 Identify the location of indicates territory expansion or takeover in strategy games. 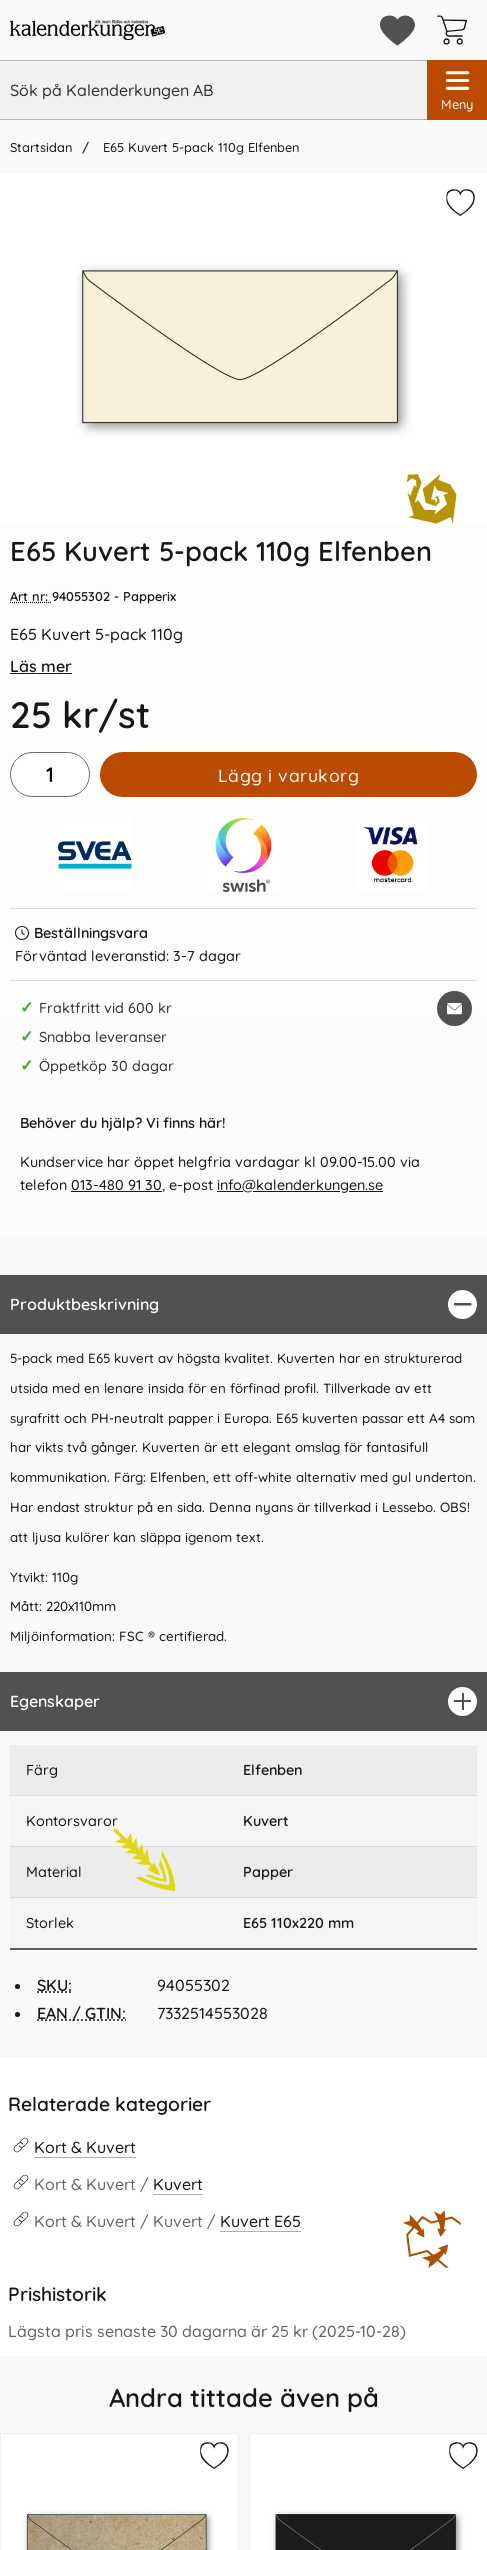
(431, 2238).